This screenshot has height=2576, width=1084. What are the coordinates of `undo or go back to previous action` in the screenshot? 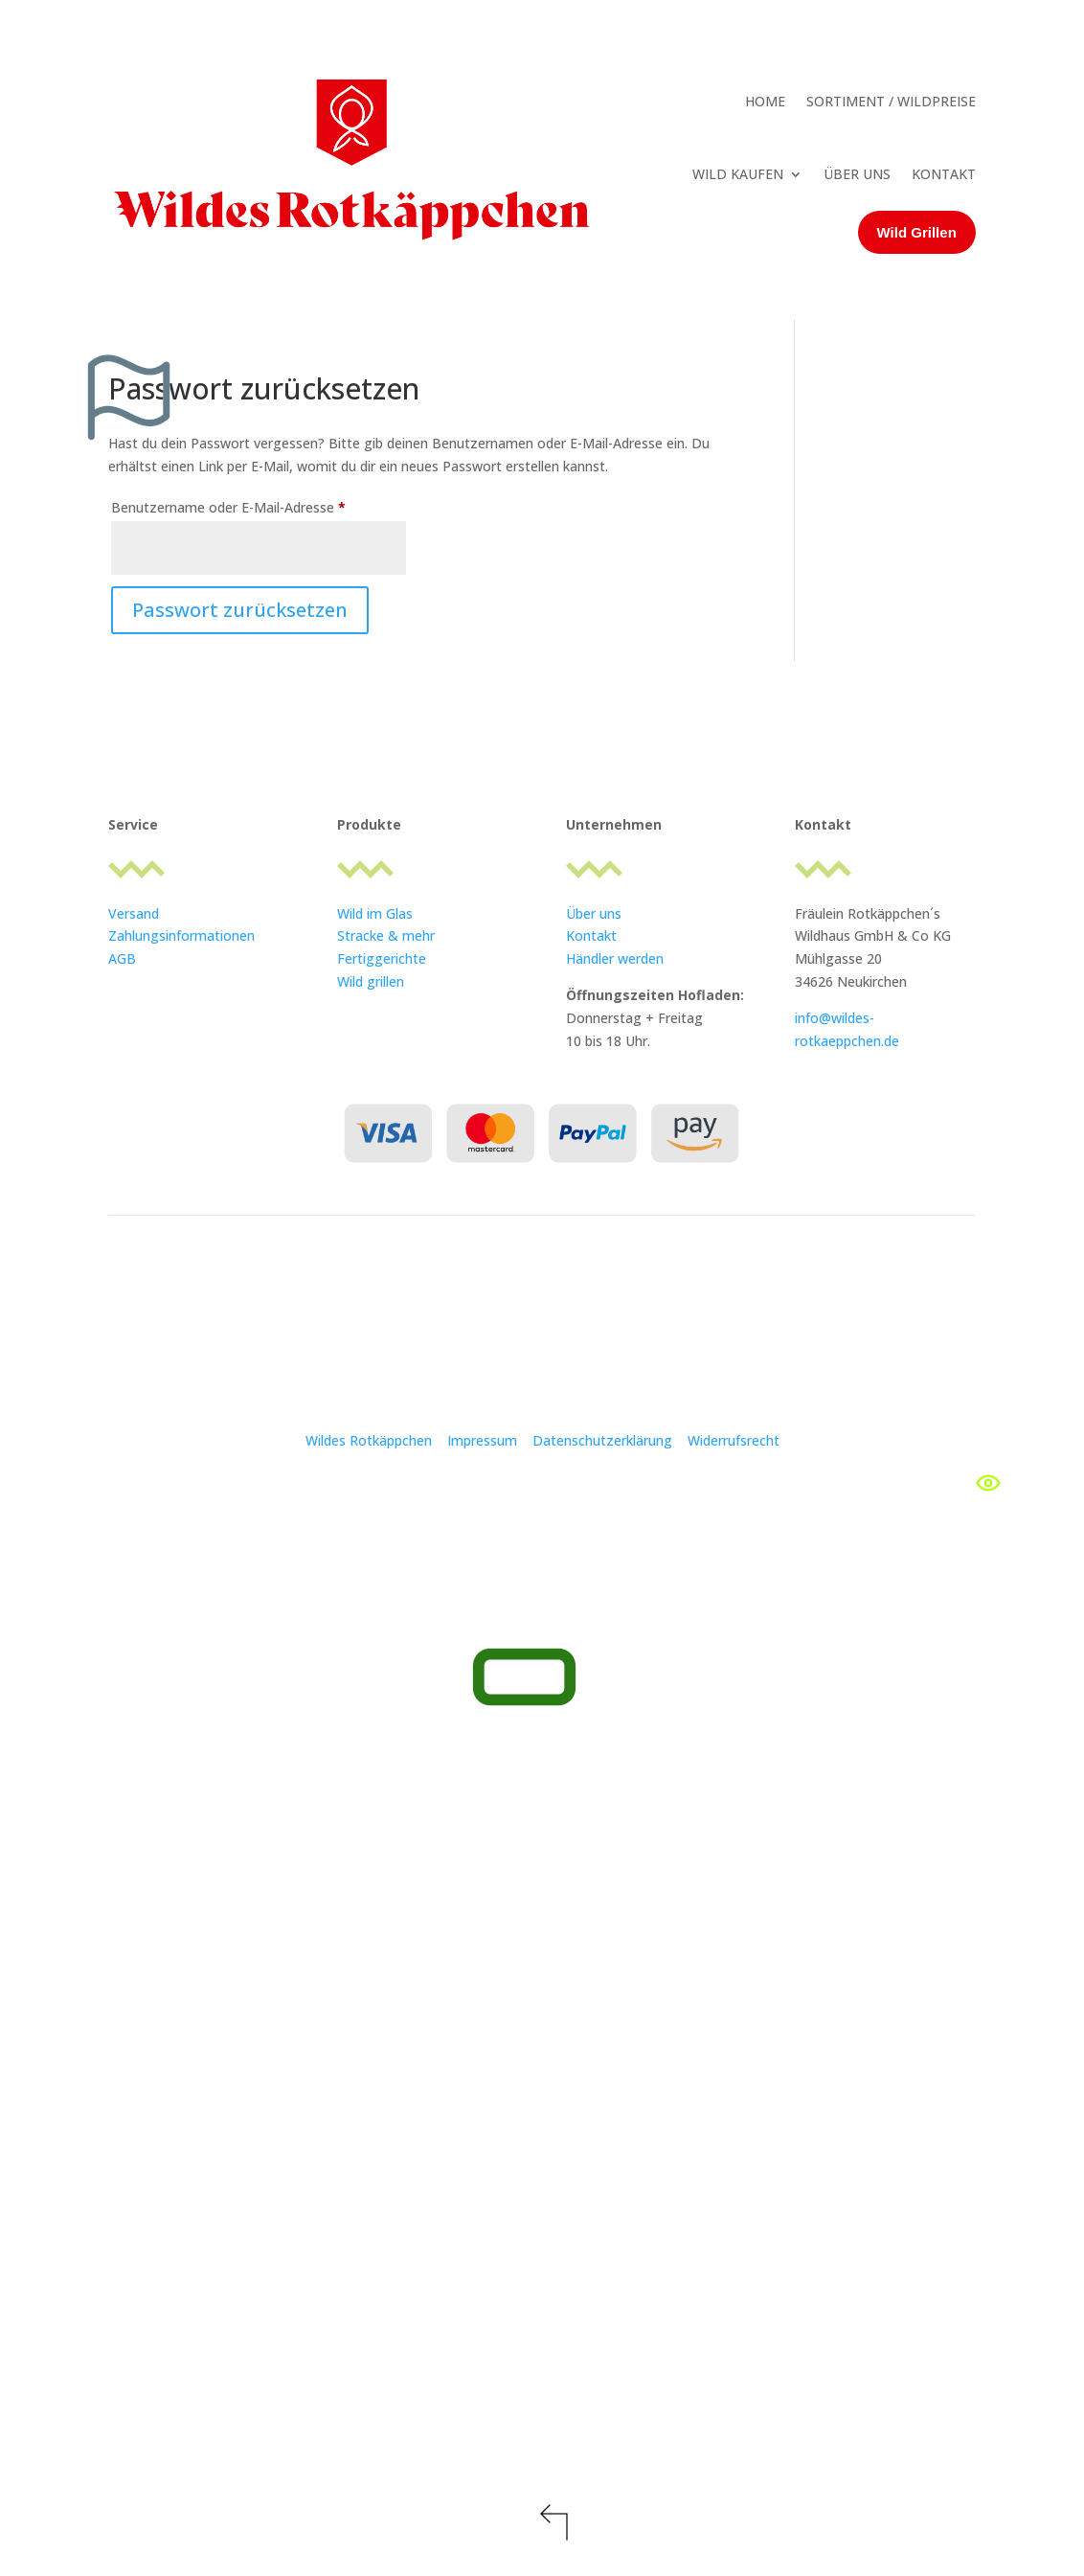 It's located at (555, 2522).